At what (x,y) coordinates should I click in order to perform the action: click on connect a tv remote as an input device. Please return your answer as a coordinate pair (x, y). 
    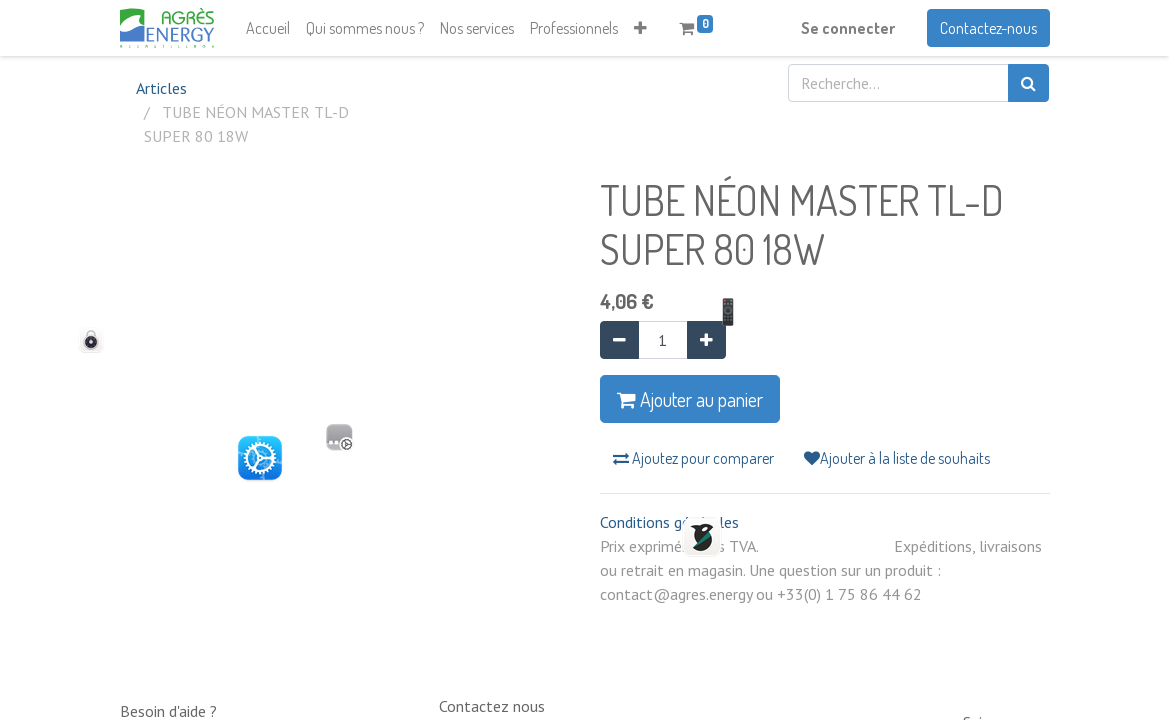
    Looking at the image, I should click on (728, 312).